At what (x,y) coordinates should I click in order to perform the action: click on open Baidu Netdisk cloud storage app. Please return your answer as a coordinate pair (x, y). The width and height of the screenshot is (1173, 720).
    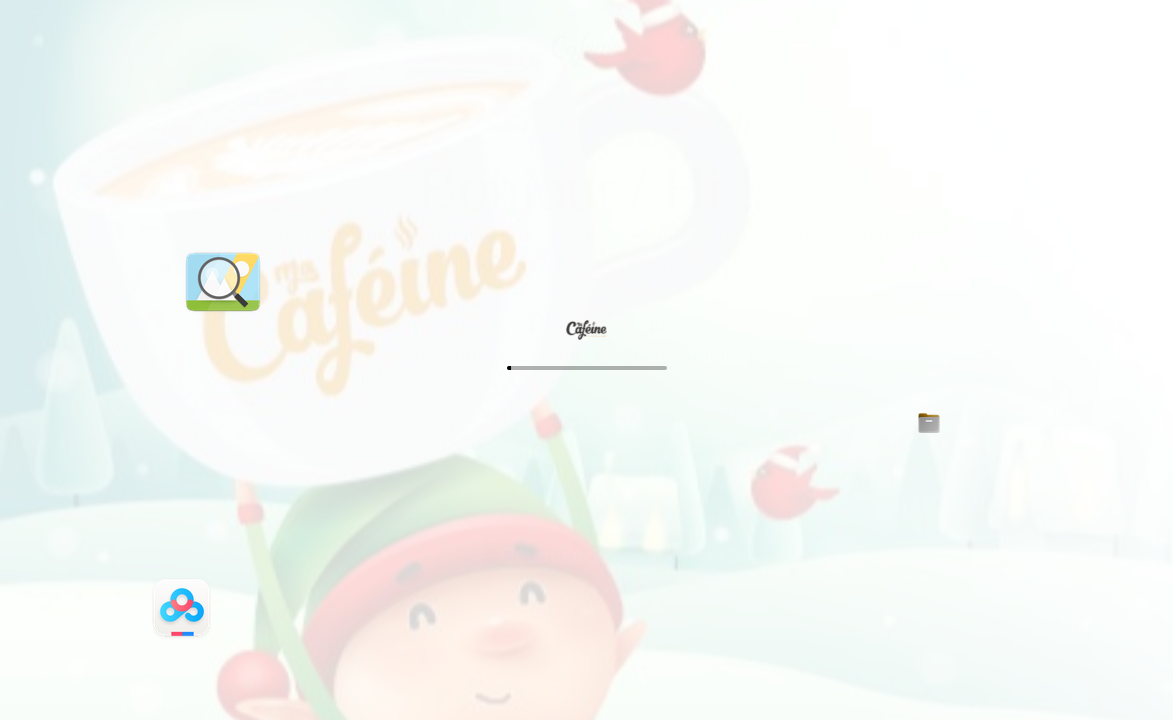
    Looking at the image, I should click on (181, 607).